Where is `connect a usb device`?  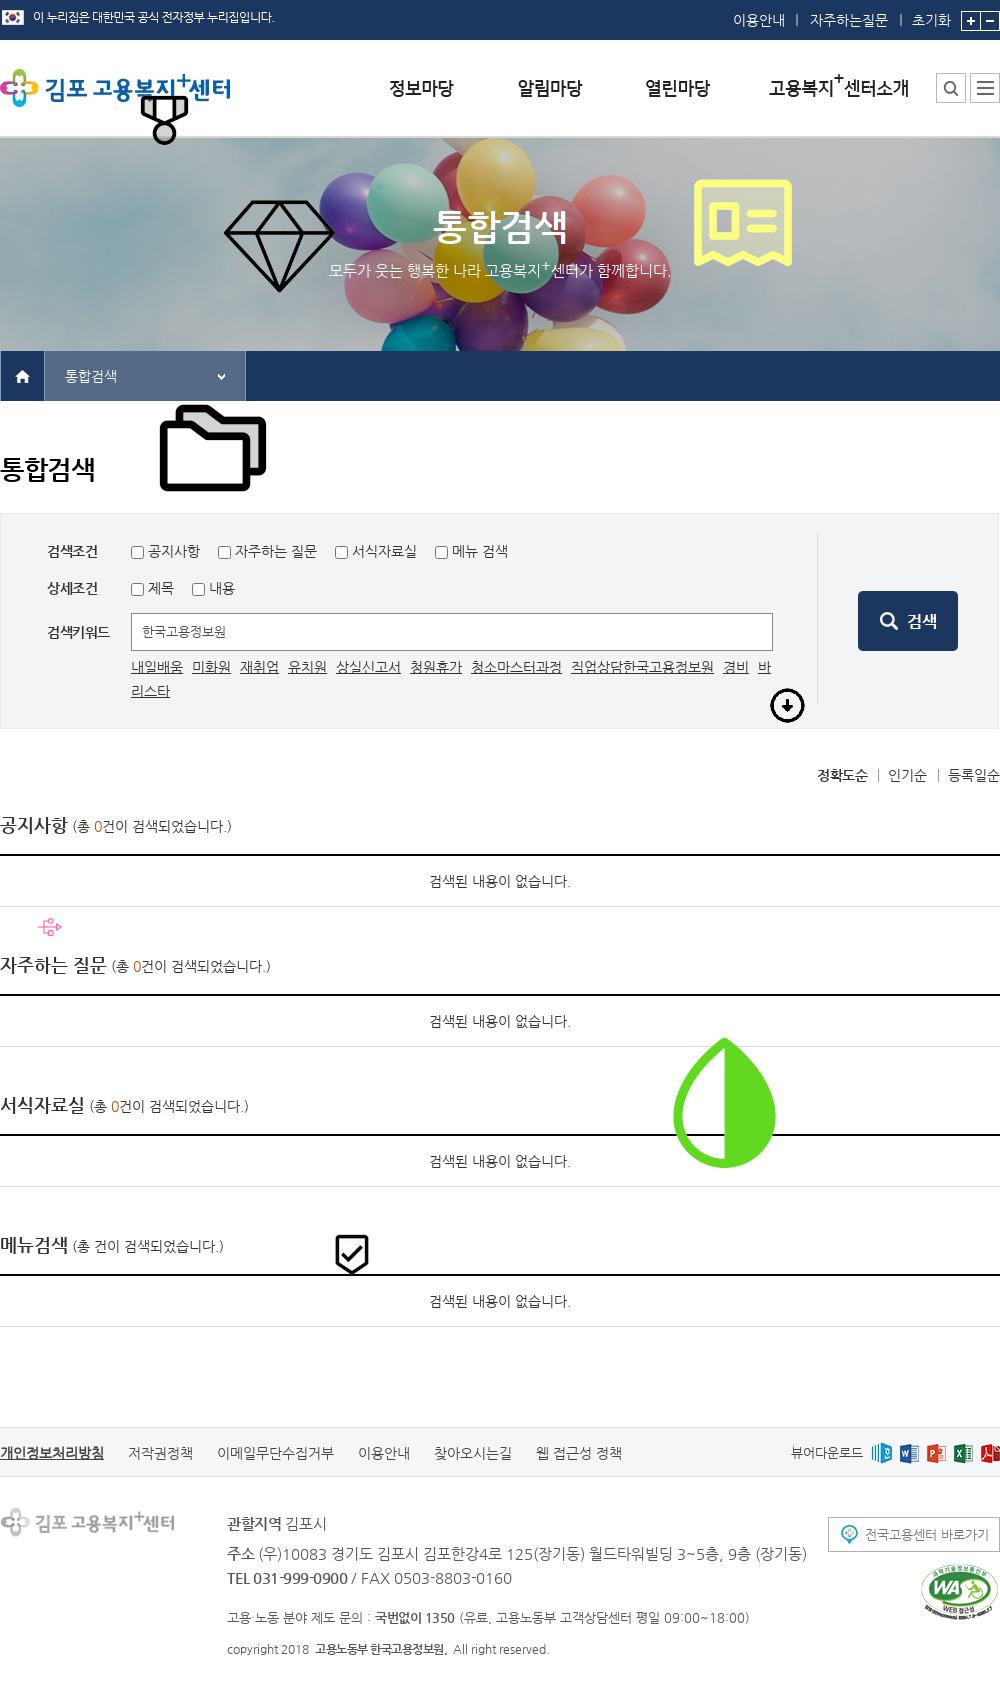
connect a usb device is located at coordinates (50, 927).